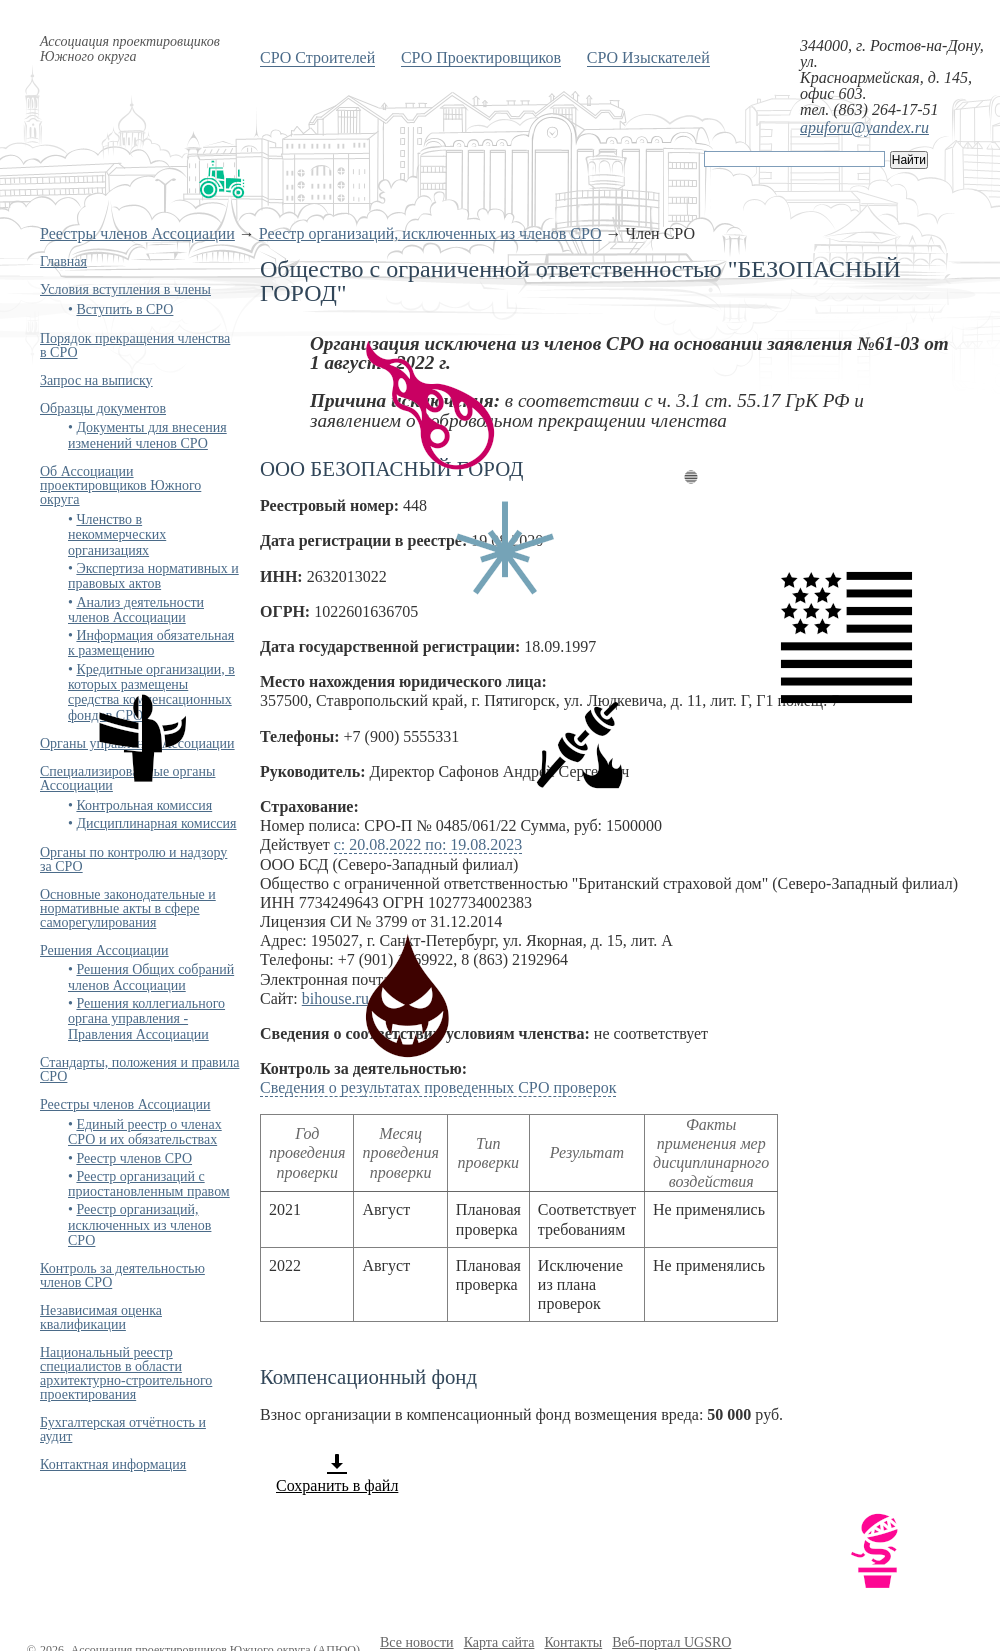 This screenshot has width=1000, height=1651. I want to click on cast a plasma or energy attack, so click(430, 405).